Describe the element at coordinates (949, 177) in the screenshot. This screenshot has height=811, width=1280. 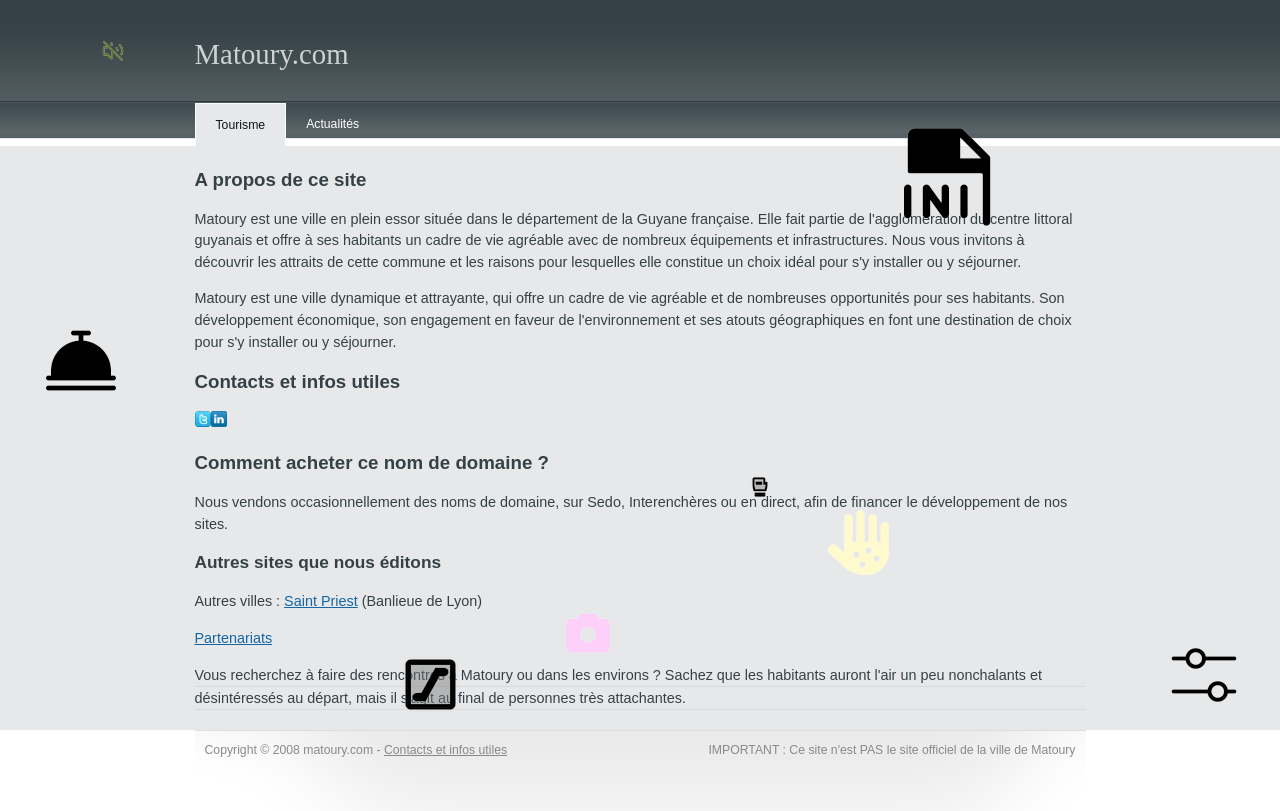
I see `view or open an INI configuration file` at that location.